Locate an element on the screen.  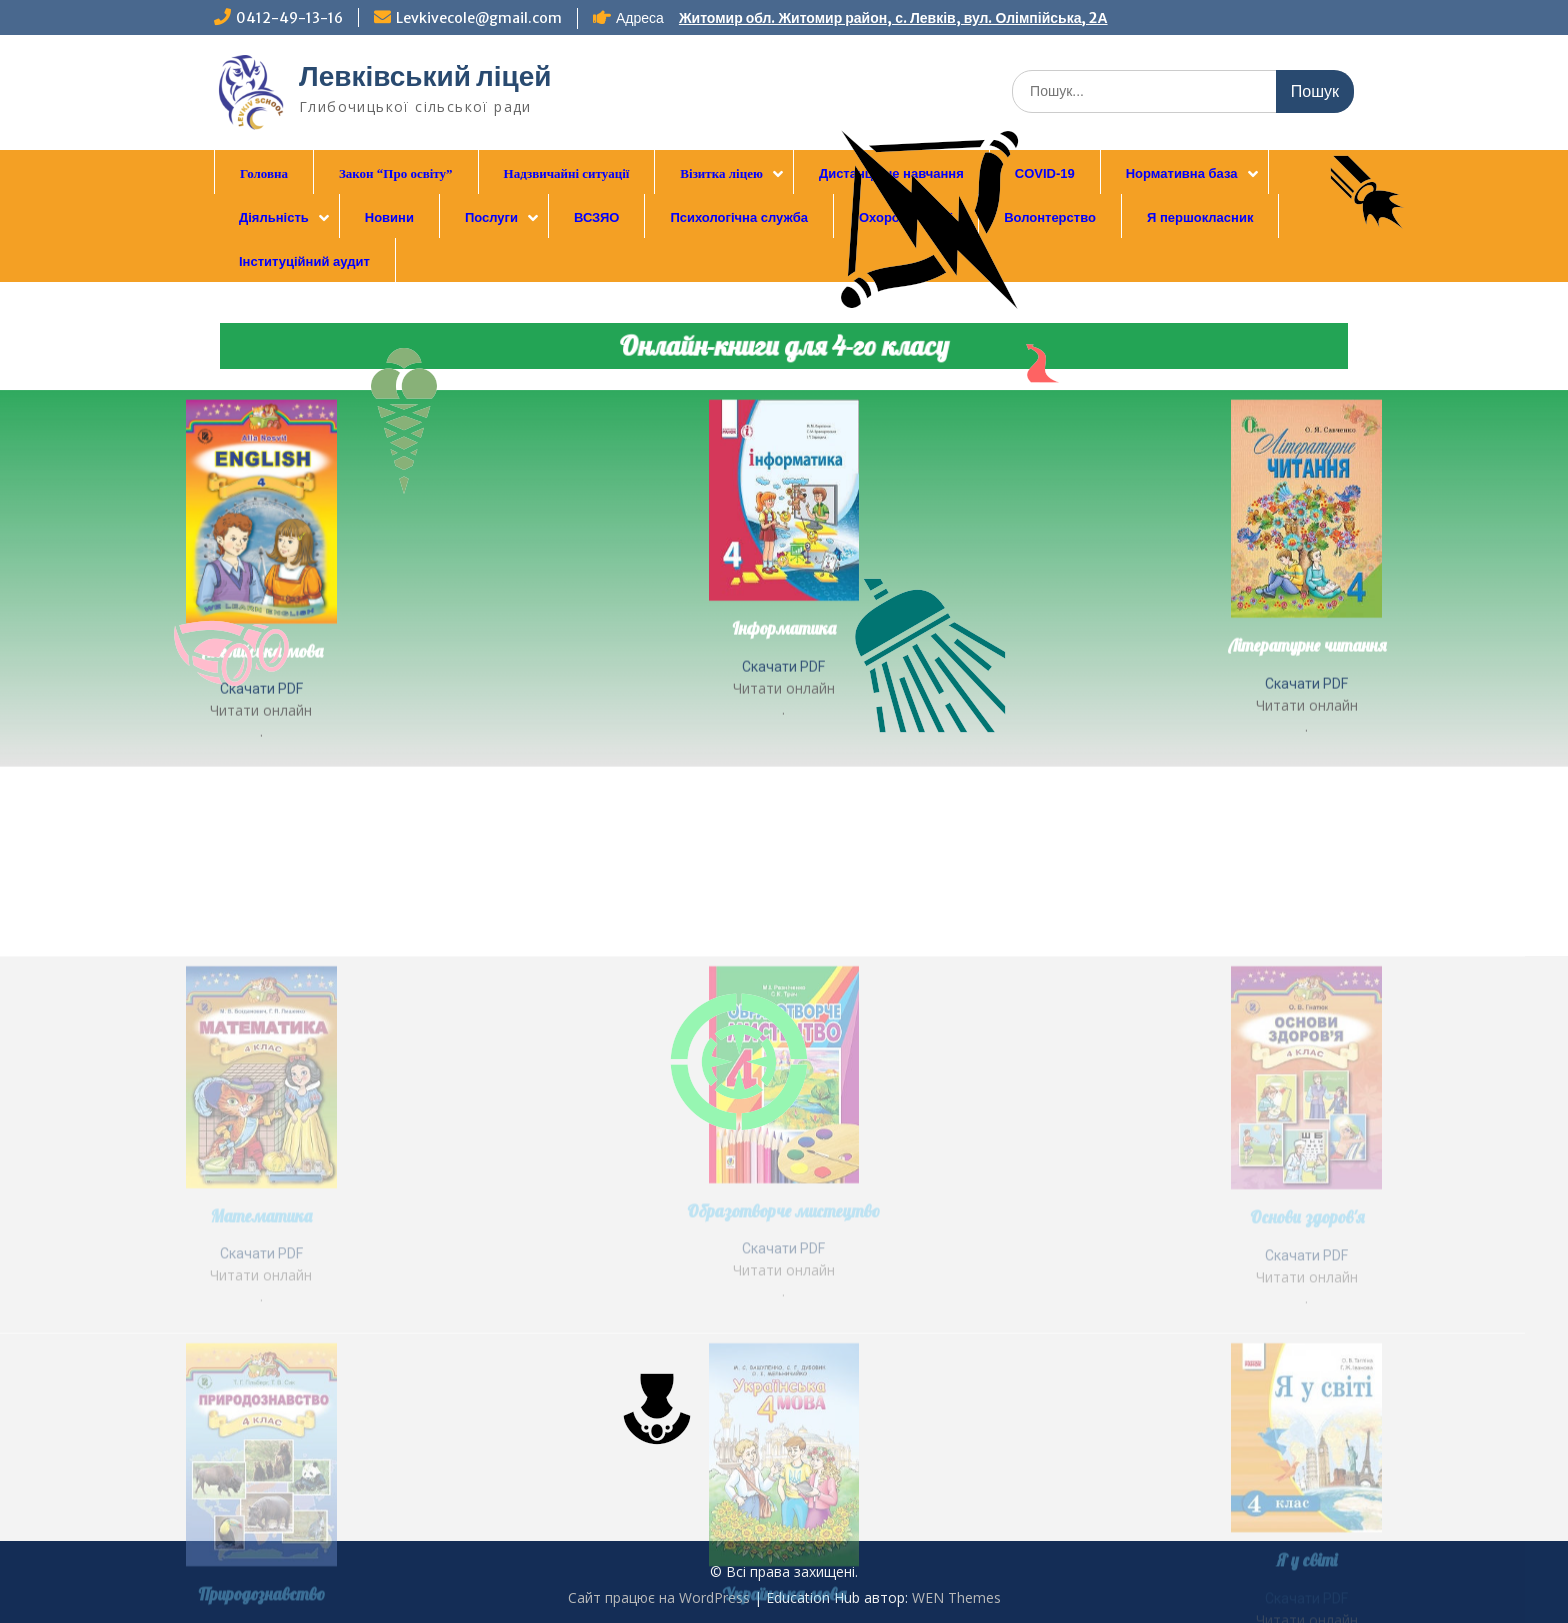
indicates weapon fired or shooting action is located at coordinates (1367, 192).